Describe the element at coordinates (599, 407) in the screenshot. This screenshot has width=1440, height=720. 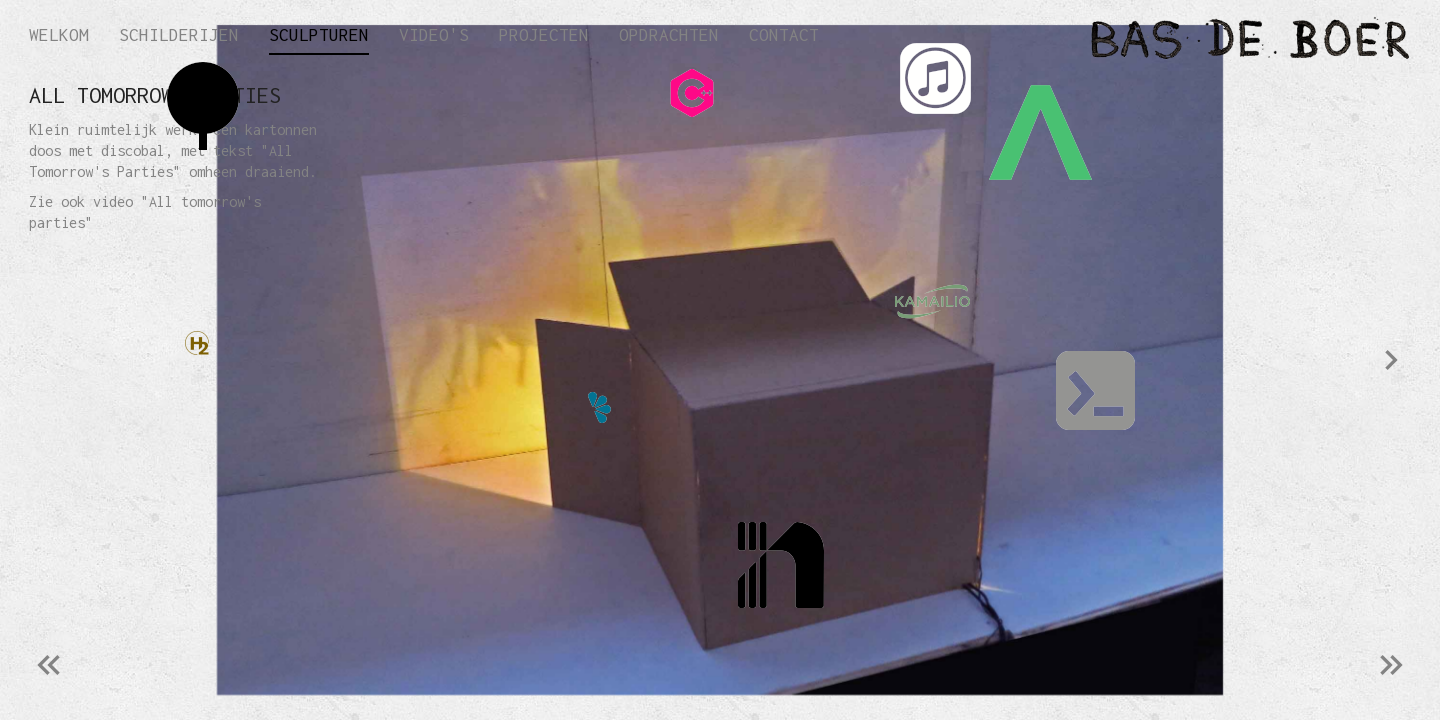
I see `link to Lemon Squeezy payment platform` at that location.